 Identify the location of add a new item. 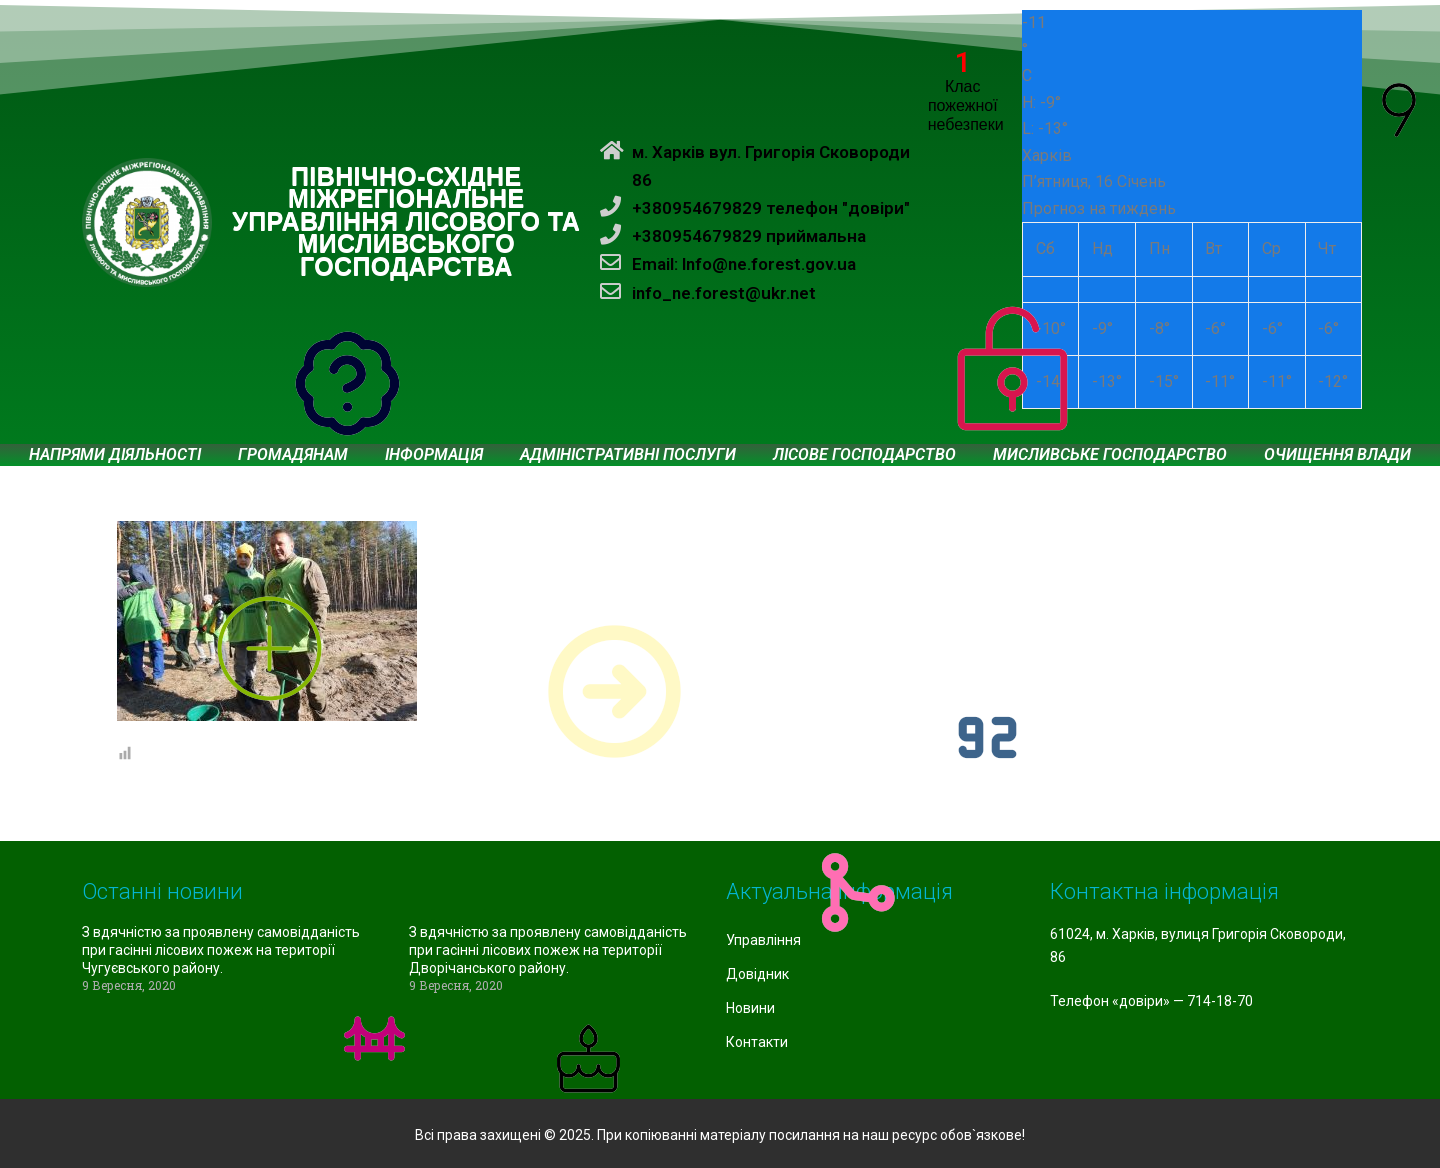
(269, 648).